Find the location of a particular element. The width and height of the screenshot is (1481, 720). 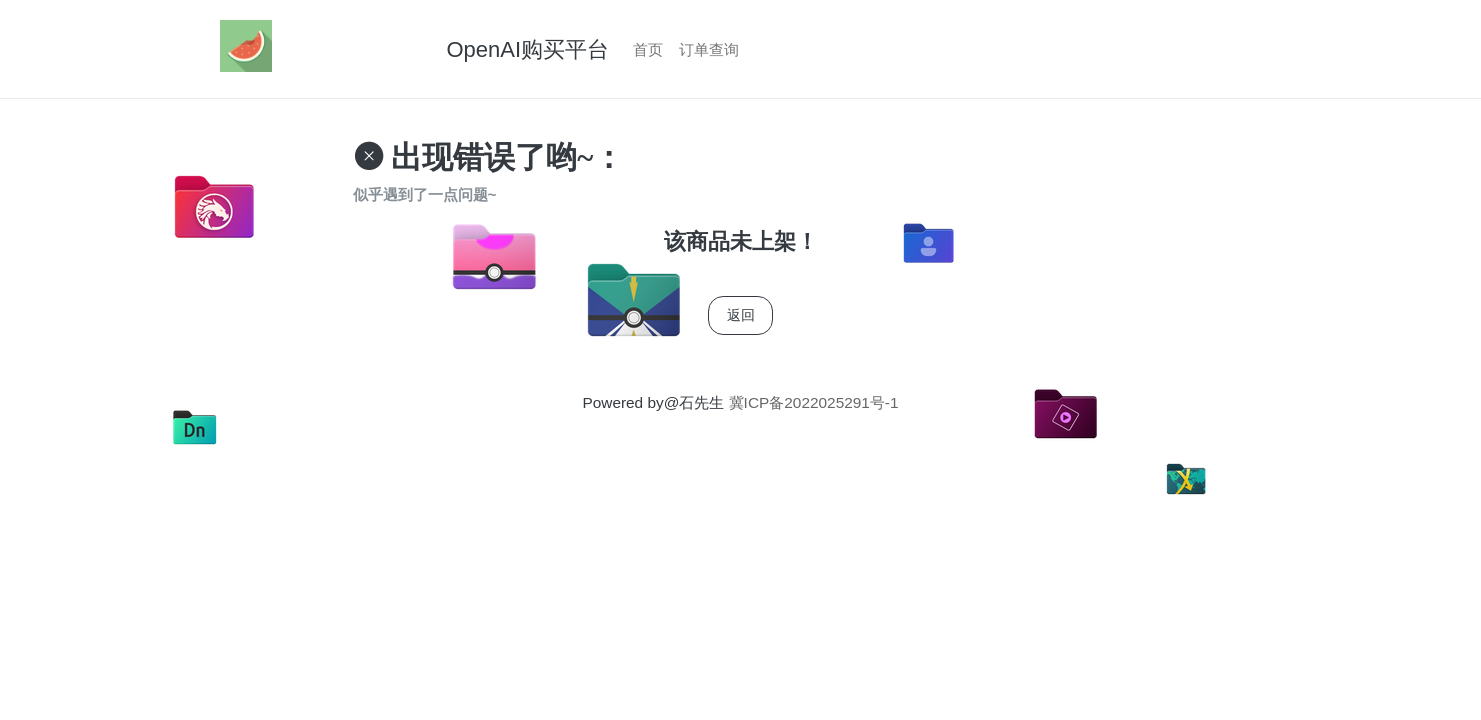

folder containing pokémon lake ball game assets is located at coordinates (633, 302).